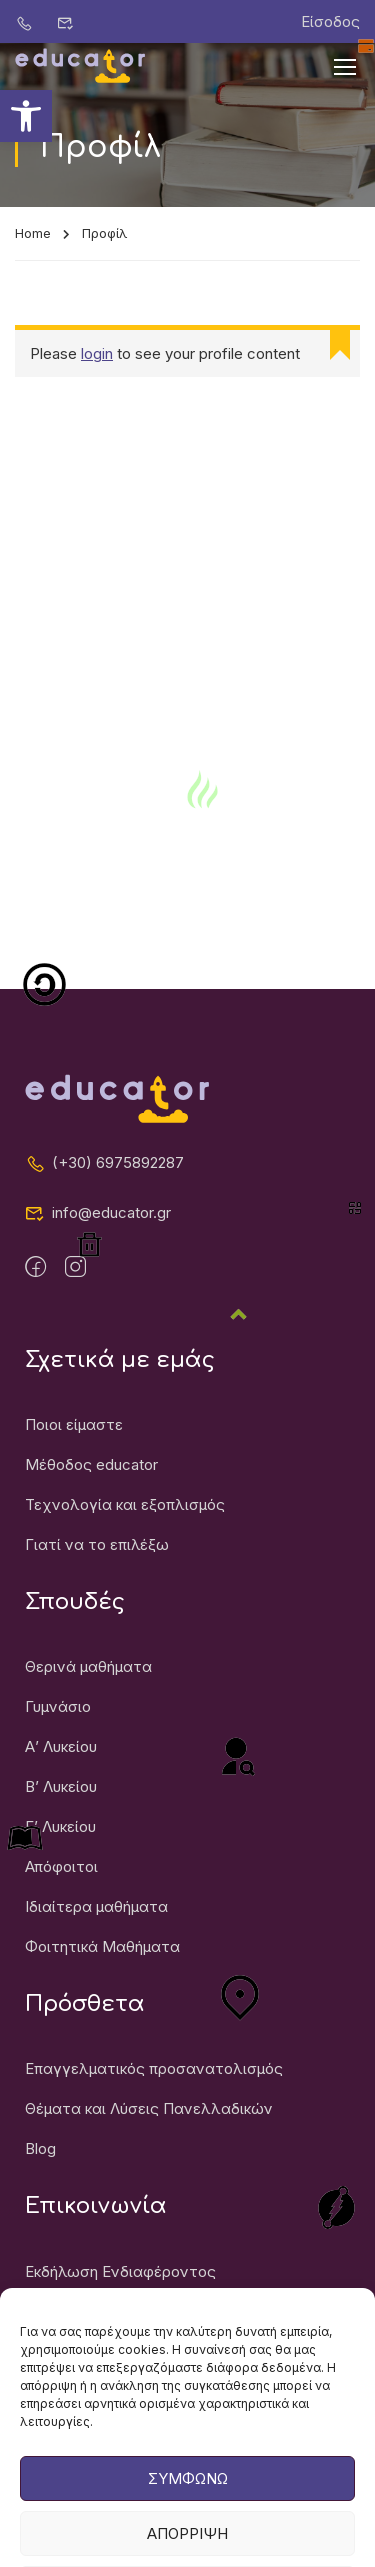 The height and width of the screenshot is (2567, 375). Describe the element at coordinates (25, 1838) in the screenshot. I see `leanpub publishing platform logo` at that location.